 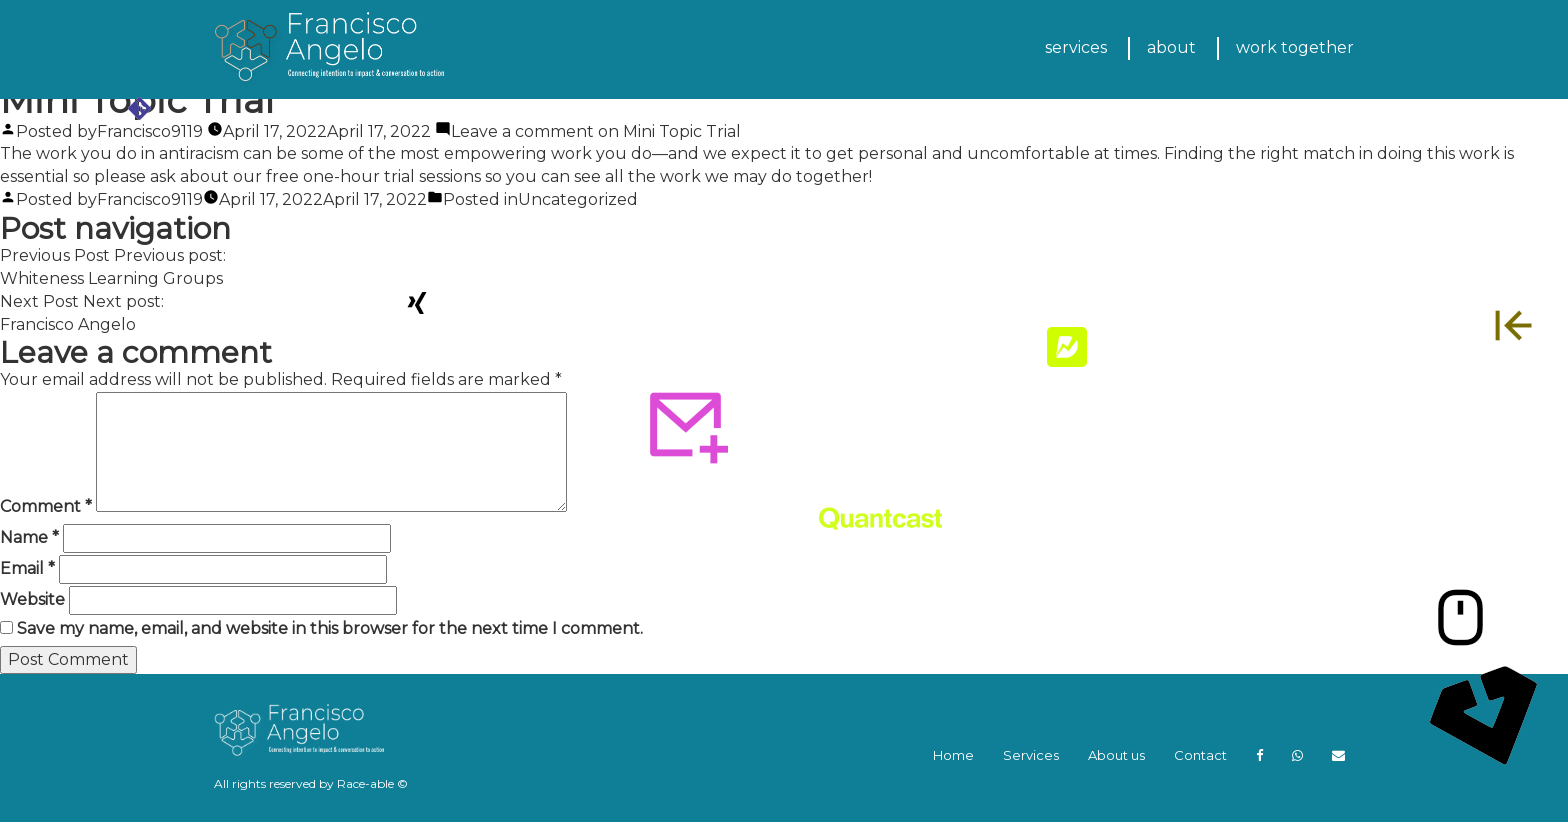 I want to click on link to Xing professional network profile, so click(x=417, y=303).